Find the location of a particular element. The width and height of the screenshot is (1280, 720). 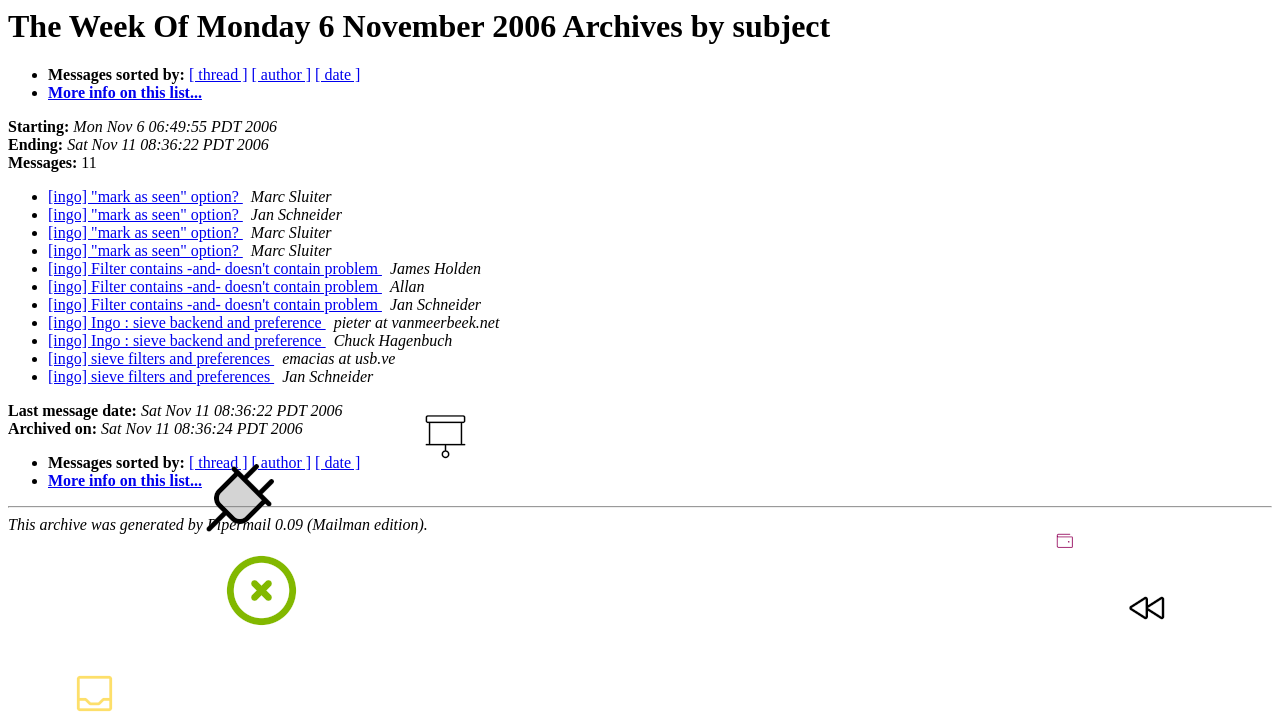

connect to a power source is located at coordinates (239, 499).